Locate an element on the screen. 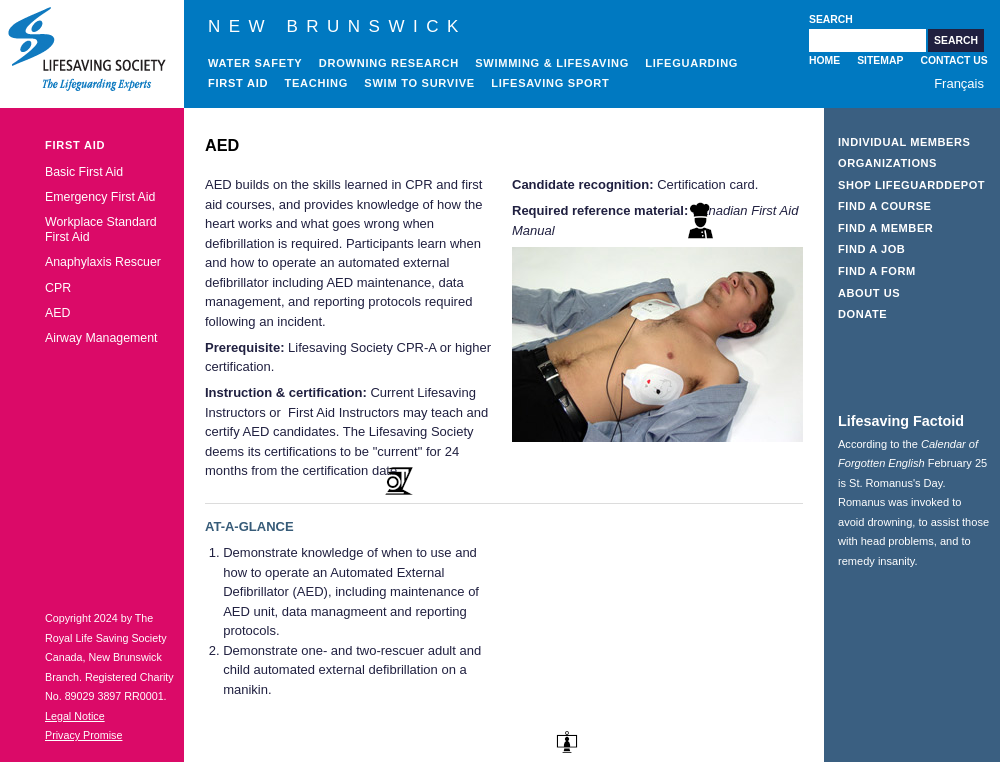  access cooking or recipe features is located at coordinates (700, 220).